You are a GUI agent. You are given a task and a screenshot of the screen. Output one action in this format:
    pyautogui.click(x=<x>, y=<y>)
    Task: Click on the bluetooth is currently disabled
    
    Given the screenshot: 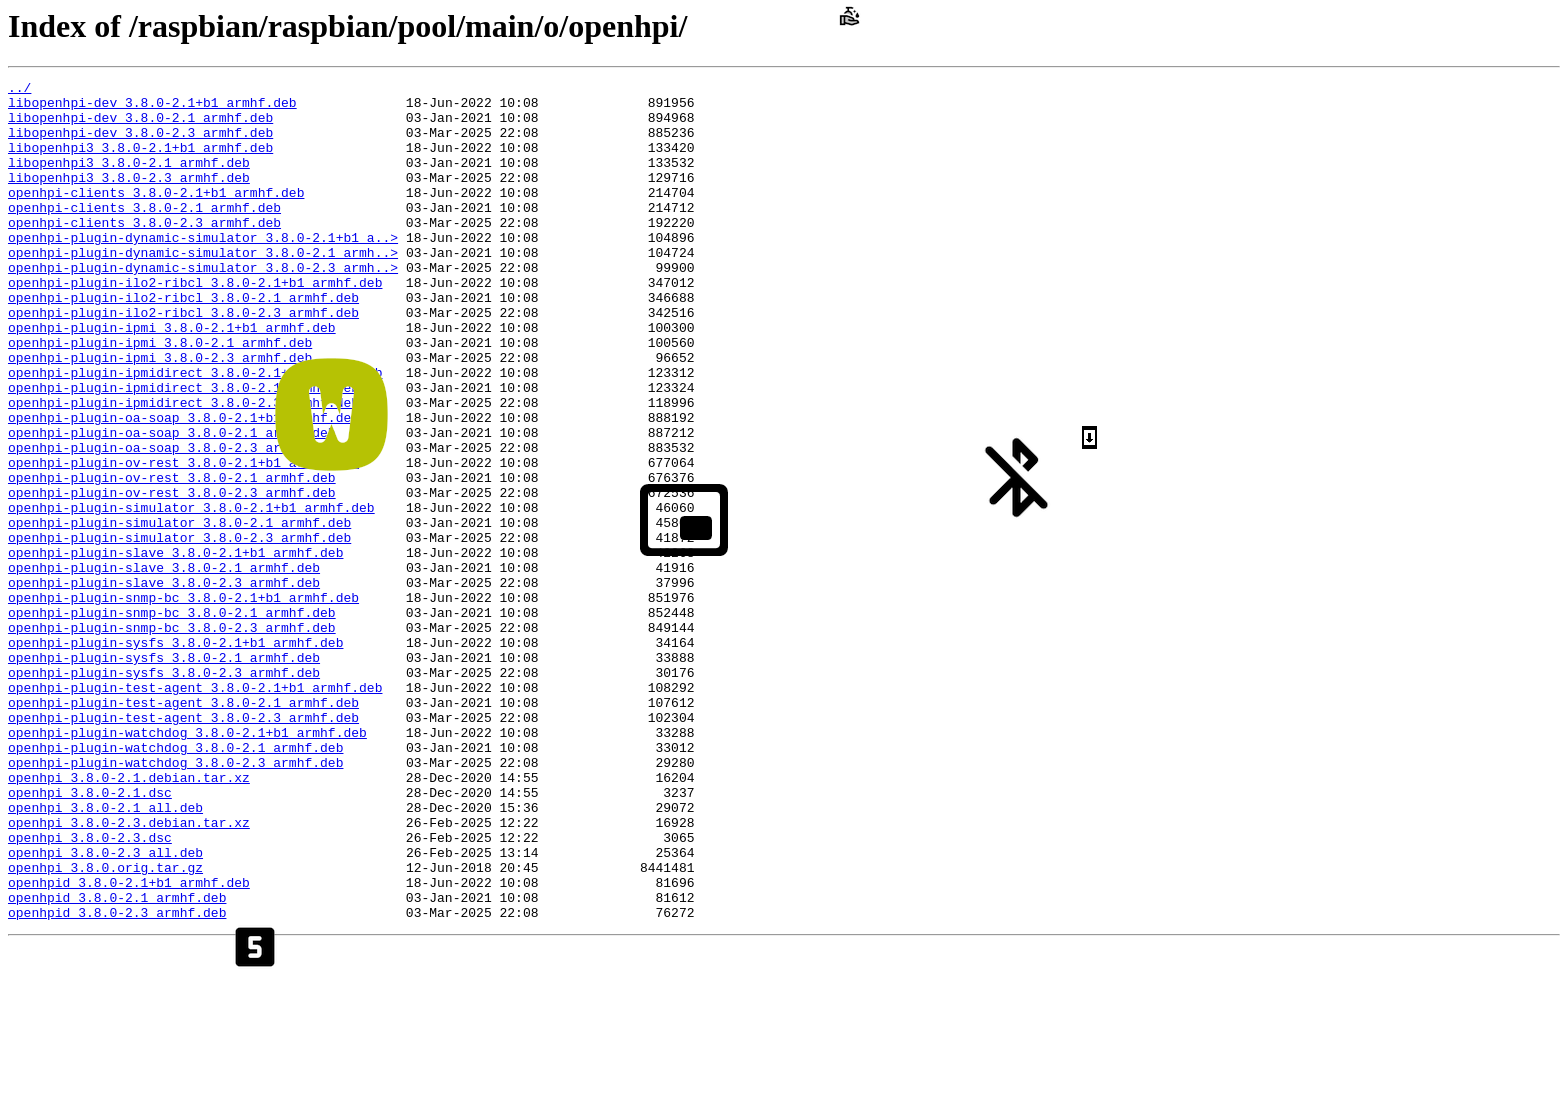 What is the action you would take?
    pyautogui.click(x=1016, y=477)
    